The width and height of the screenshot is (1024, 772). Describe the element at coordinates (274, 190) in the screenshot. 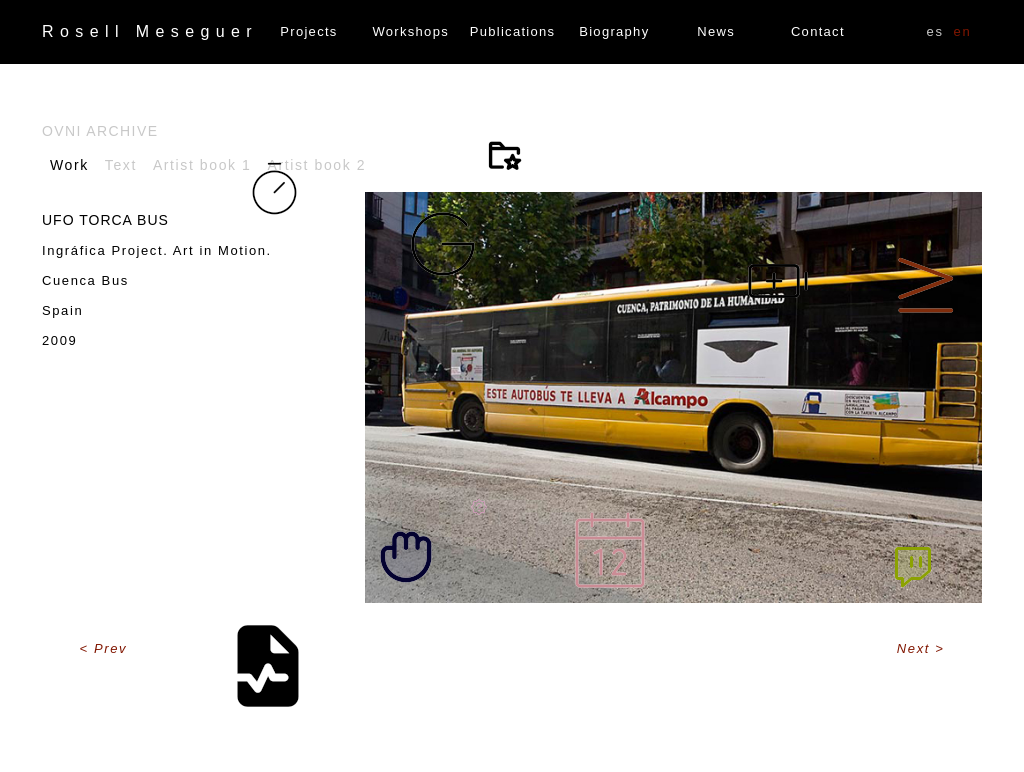

I see `set a countdown timer` at that location.